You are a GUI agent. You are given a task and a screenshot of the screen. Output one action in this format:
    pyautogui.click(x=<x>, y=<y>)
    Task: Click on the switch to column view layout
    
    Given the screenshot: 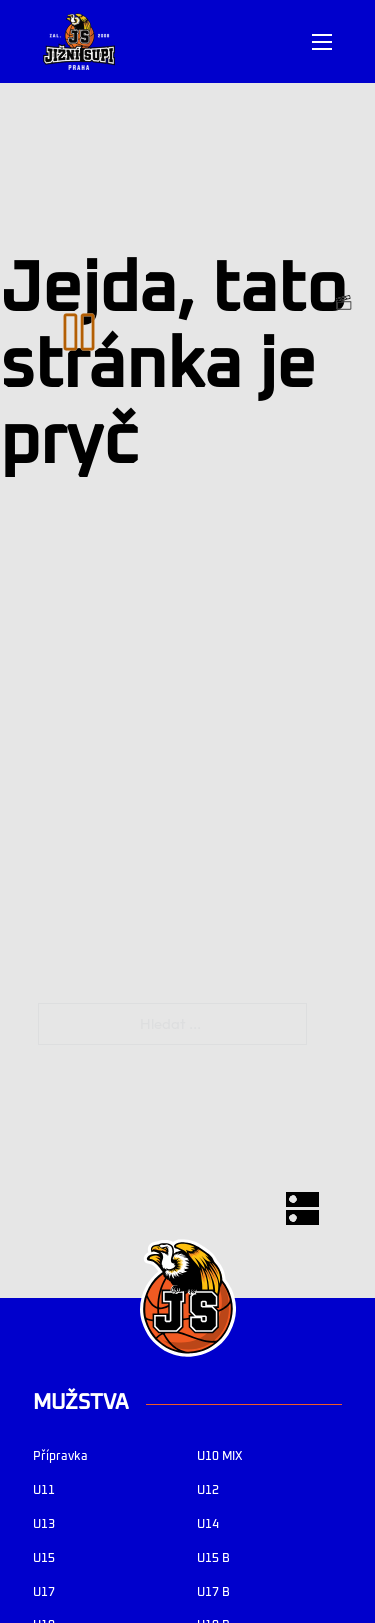 What is the action you would take?
    pyautogui.click(x=79, y=332)
    